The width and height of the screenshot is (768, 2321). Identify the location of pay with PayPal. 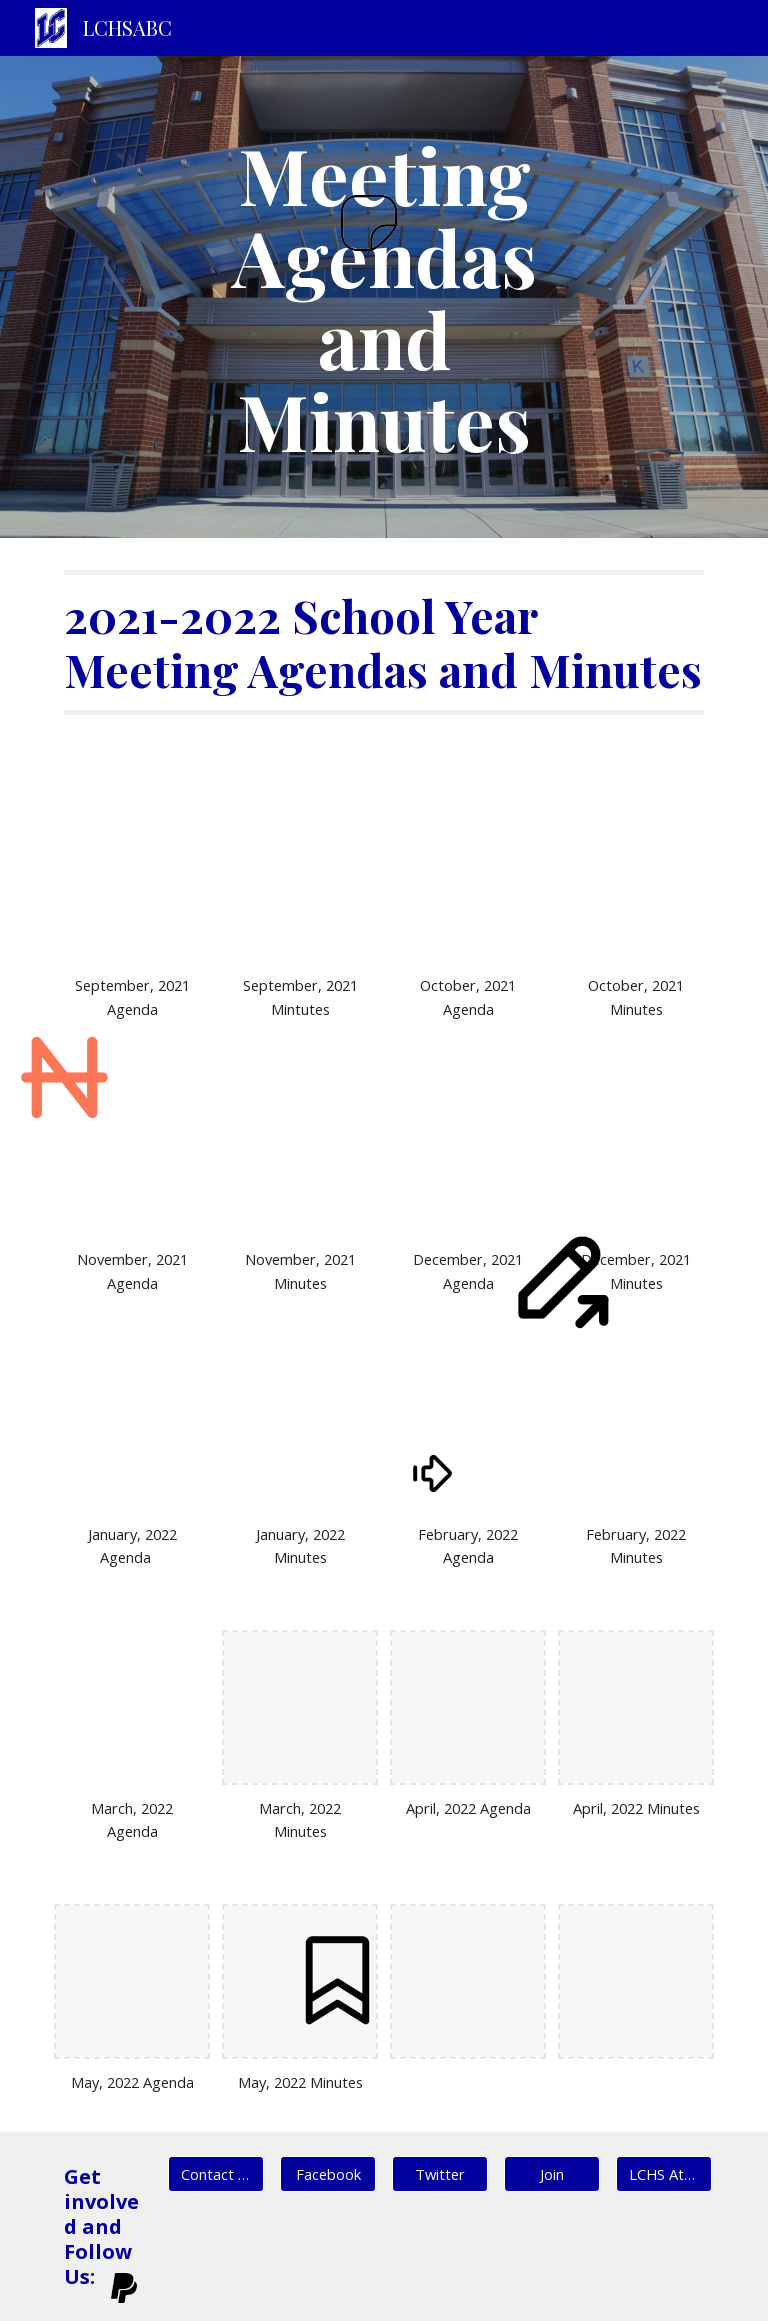
(124, 2288).